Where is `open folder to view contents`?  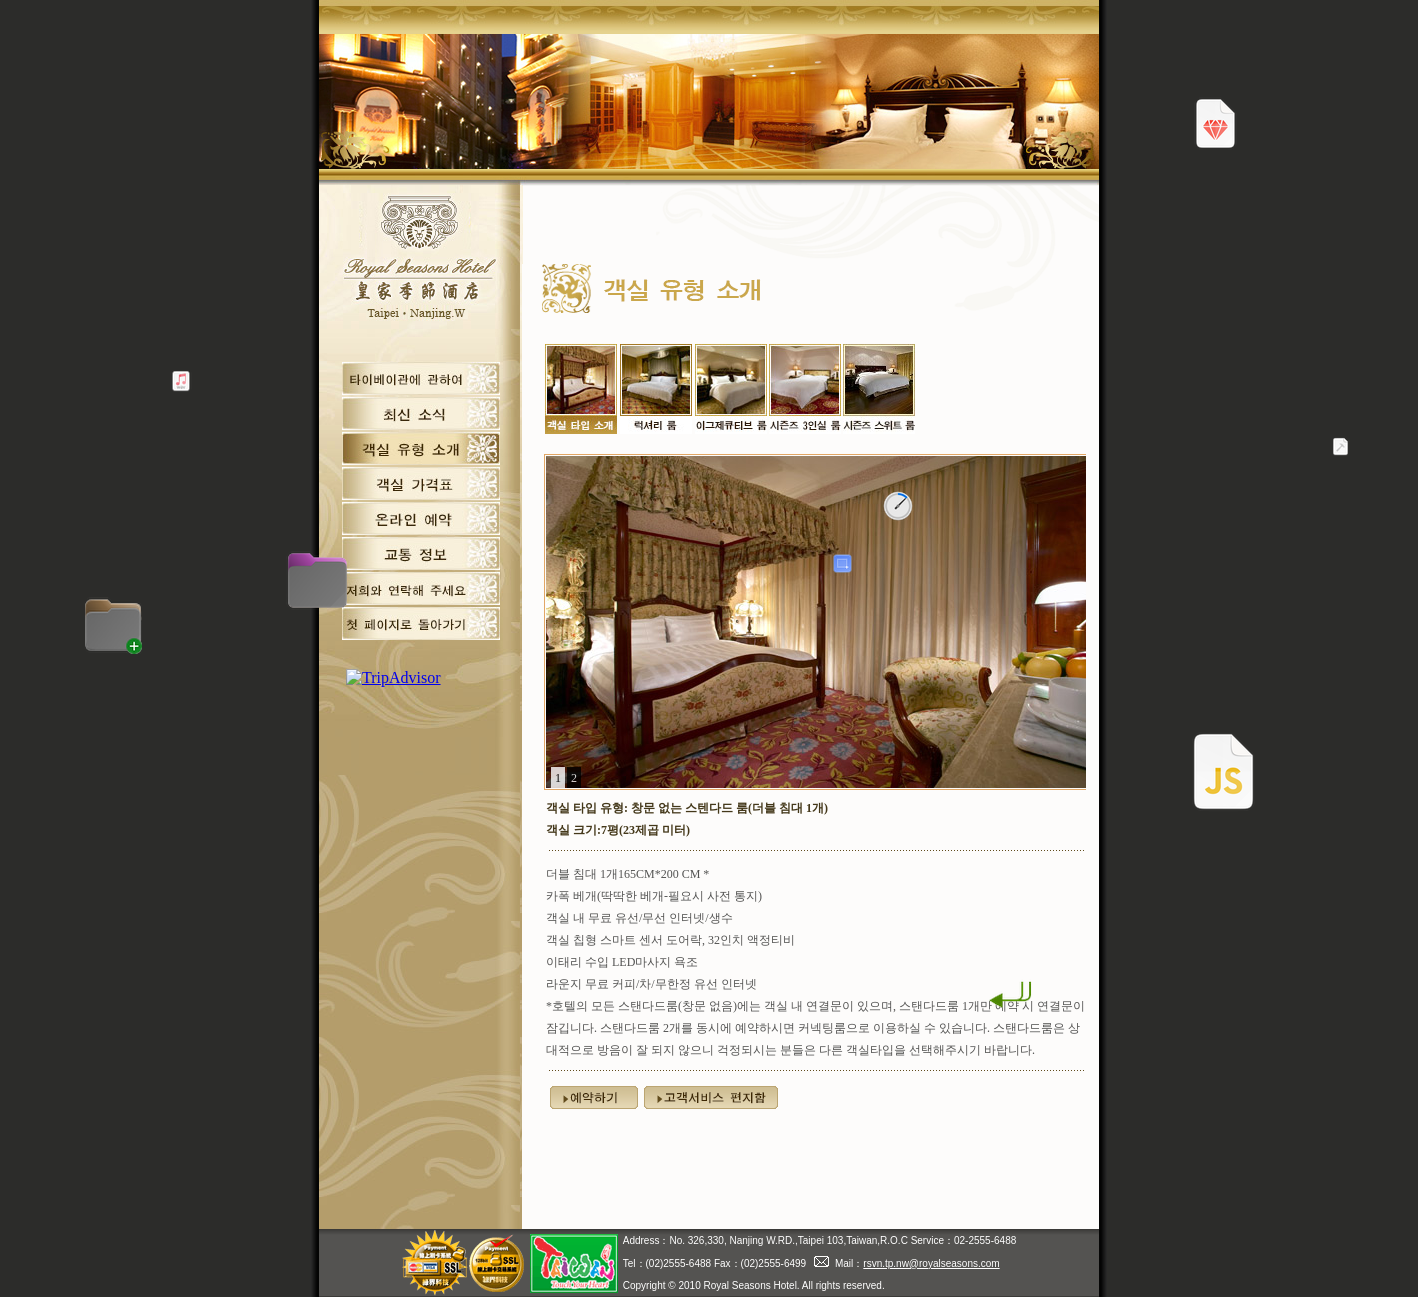
open folder to view contents is located at coordinates (317, 580).